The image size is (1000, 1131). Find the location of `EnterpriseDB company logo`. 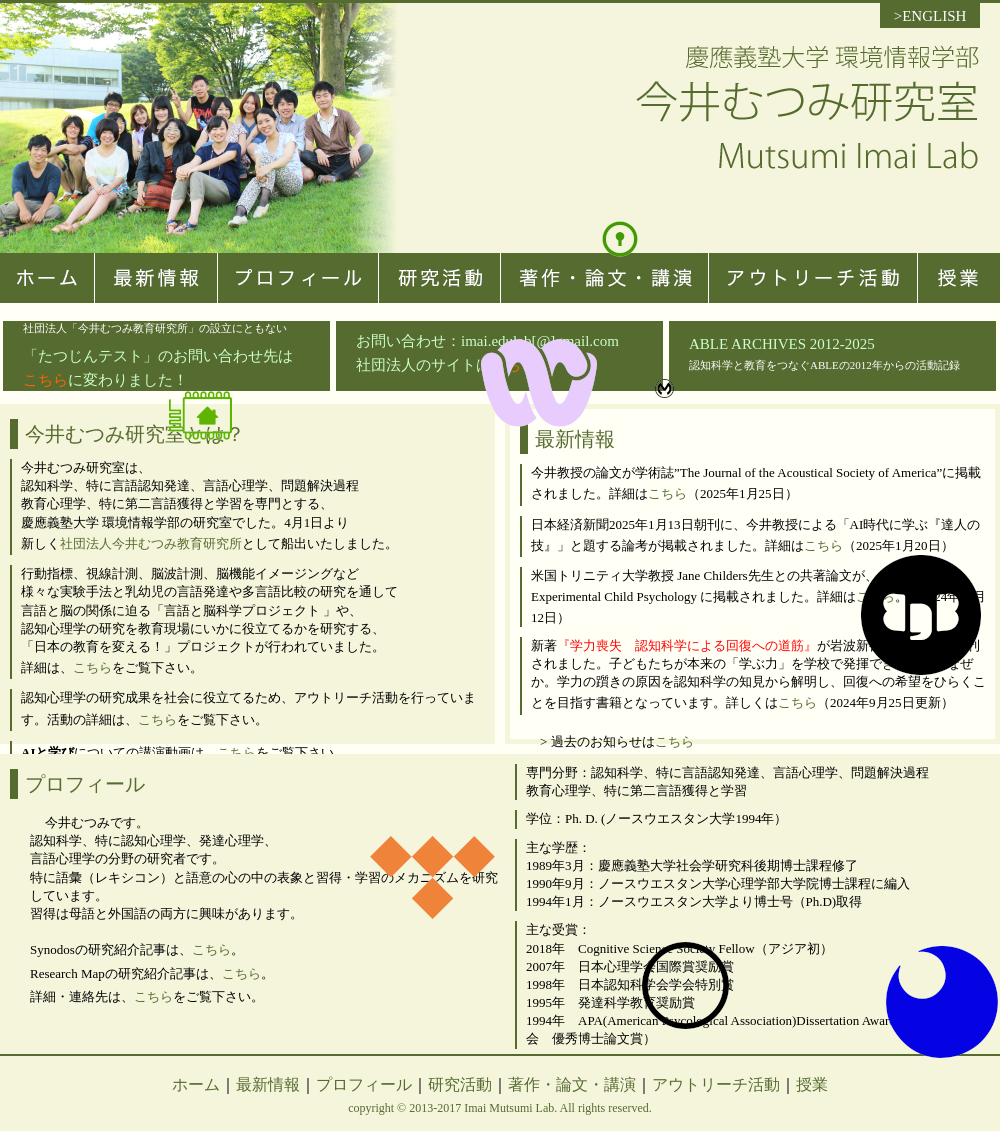

EnterpriseDB company logo is located at coordinates (921, 615).